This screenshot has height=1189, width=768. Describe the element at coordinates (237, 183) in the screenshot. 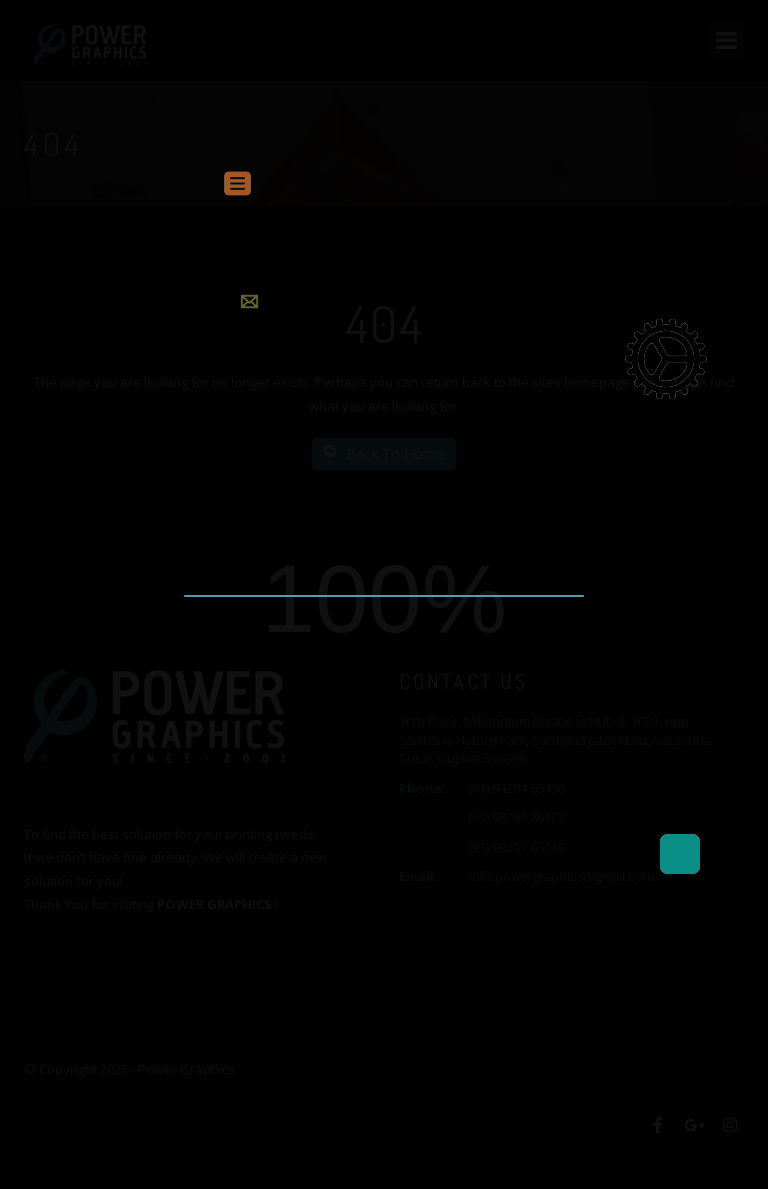

I see `view article or document content` at that location.